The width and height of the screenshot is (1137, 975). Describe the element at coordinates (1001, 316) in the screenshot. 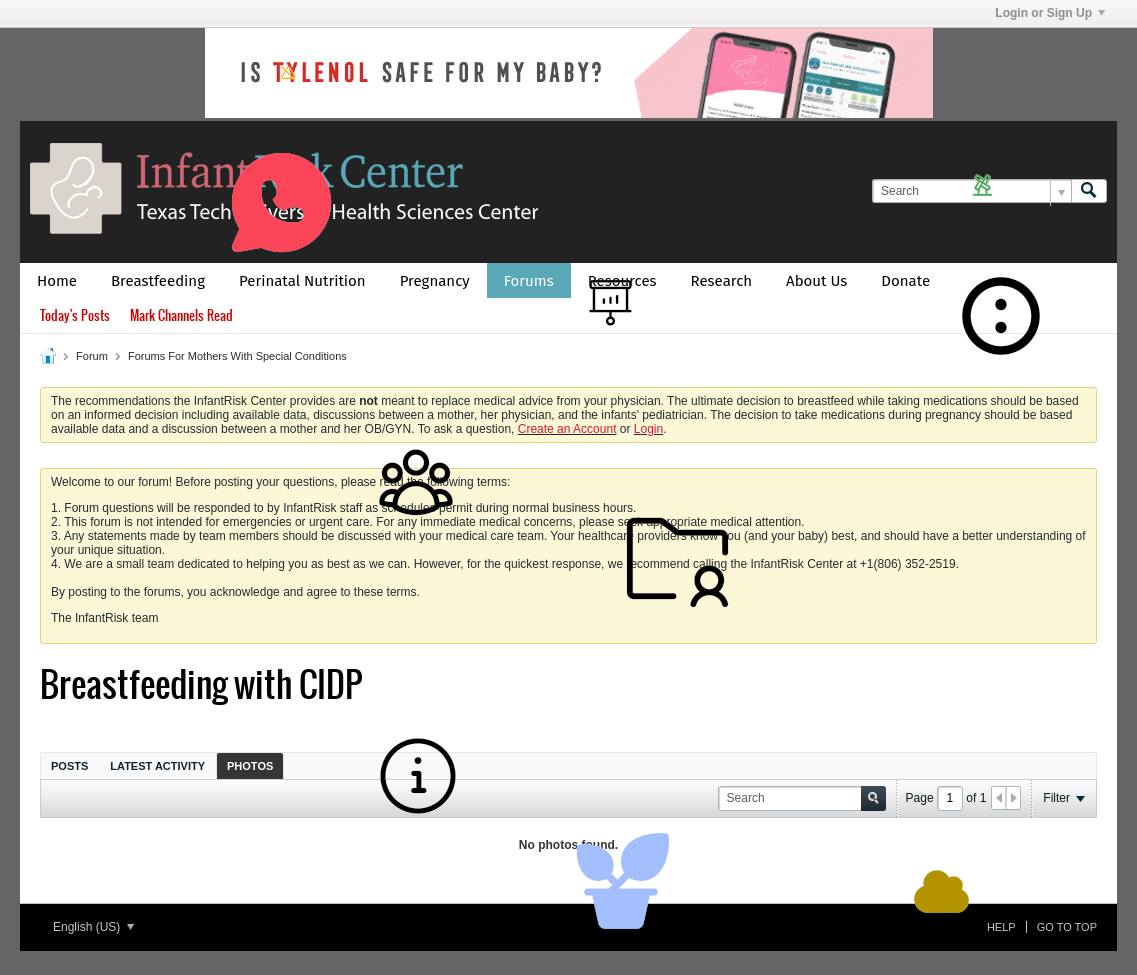

I see `open more options menu` at that location.